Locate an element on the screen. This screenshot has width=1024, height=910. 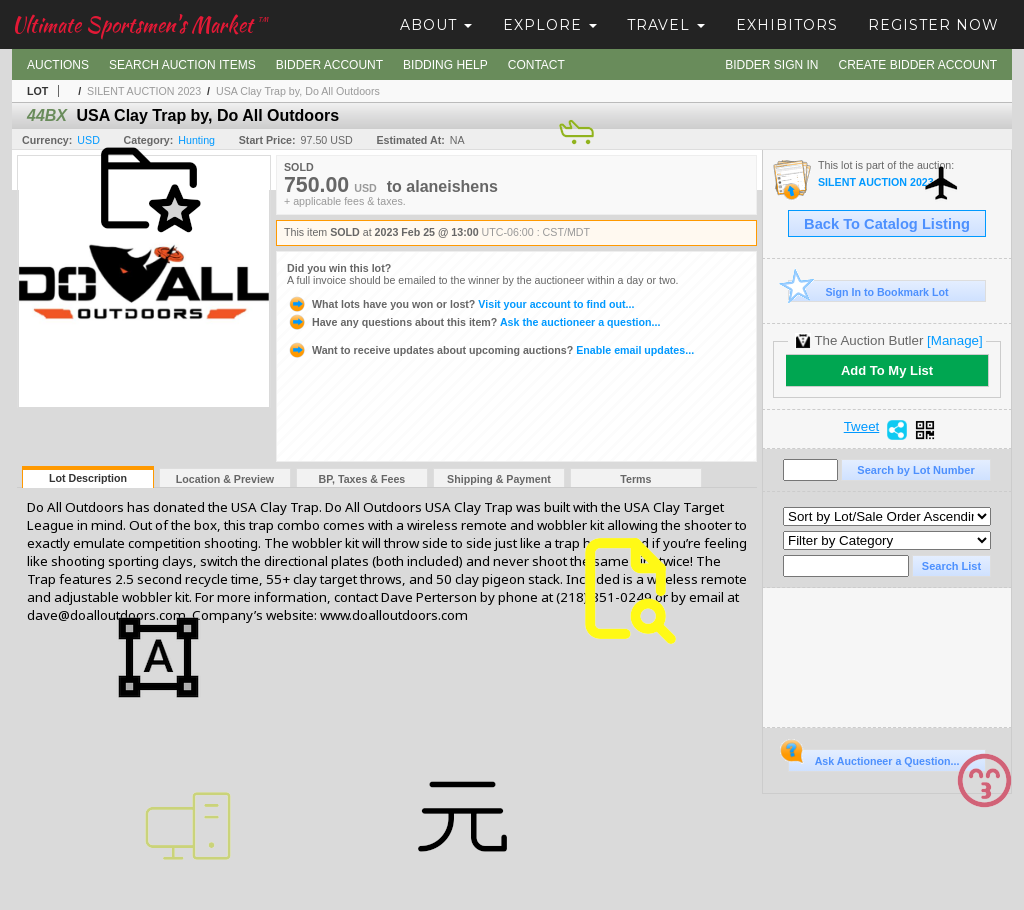
format or edit text box properties is located at coordinates (158, 657).